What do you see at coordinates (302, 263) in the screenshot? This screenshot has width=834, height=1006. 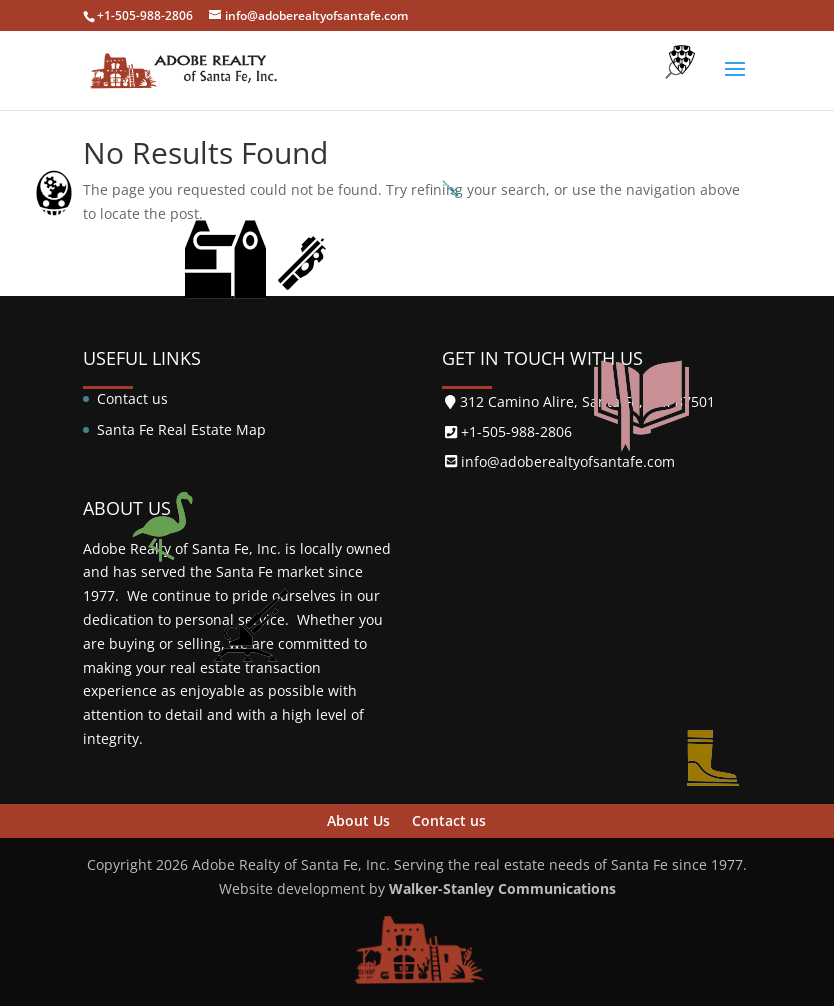 I see `select the P90 submachine gun` at bounding box center [302, 263].